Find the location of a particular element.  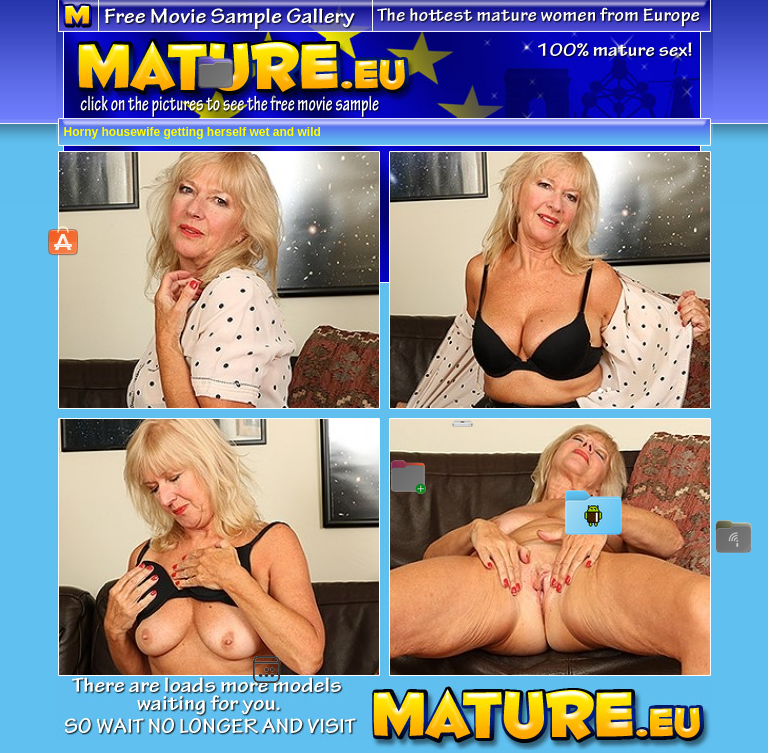

open calendar application is located at coordinates (266, 669).